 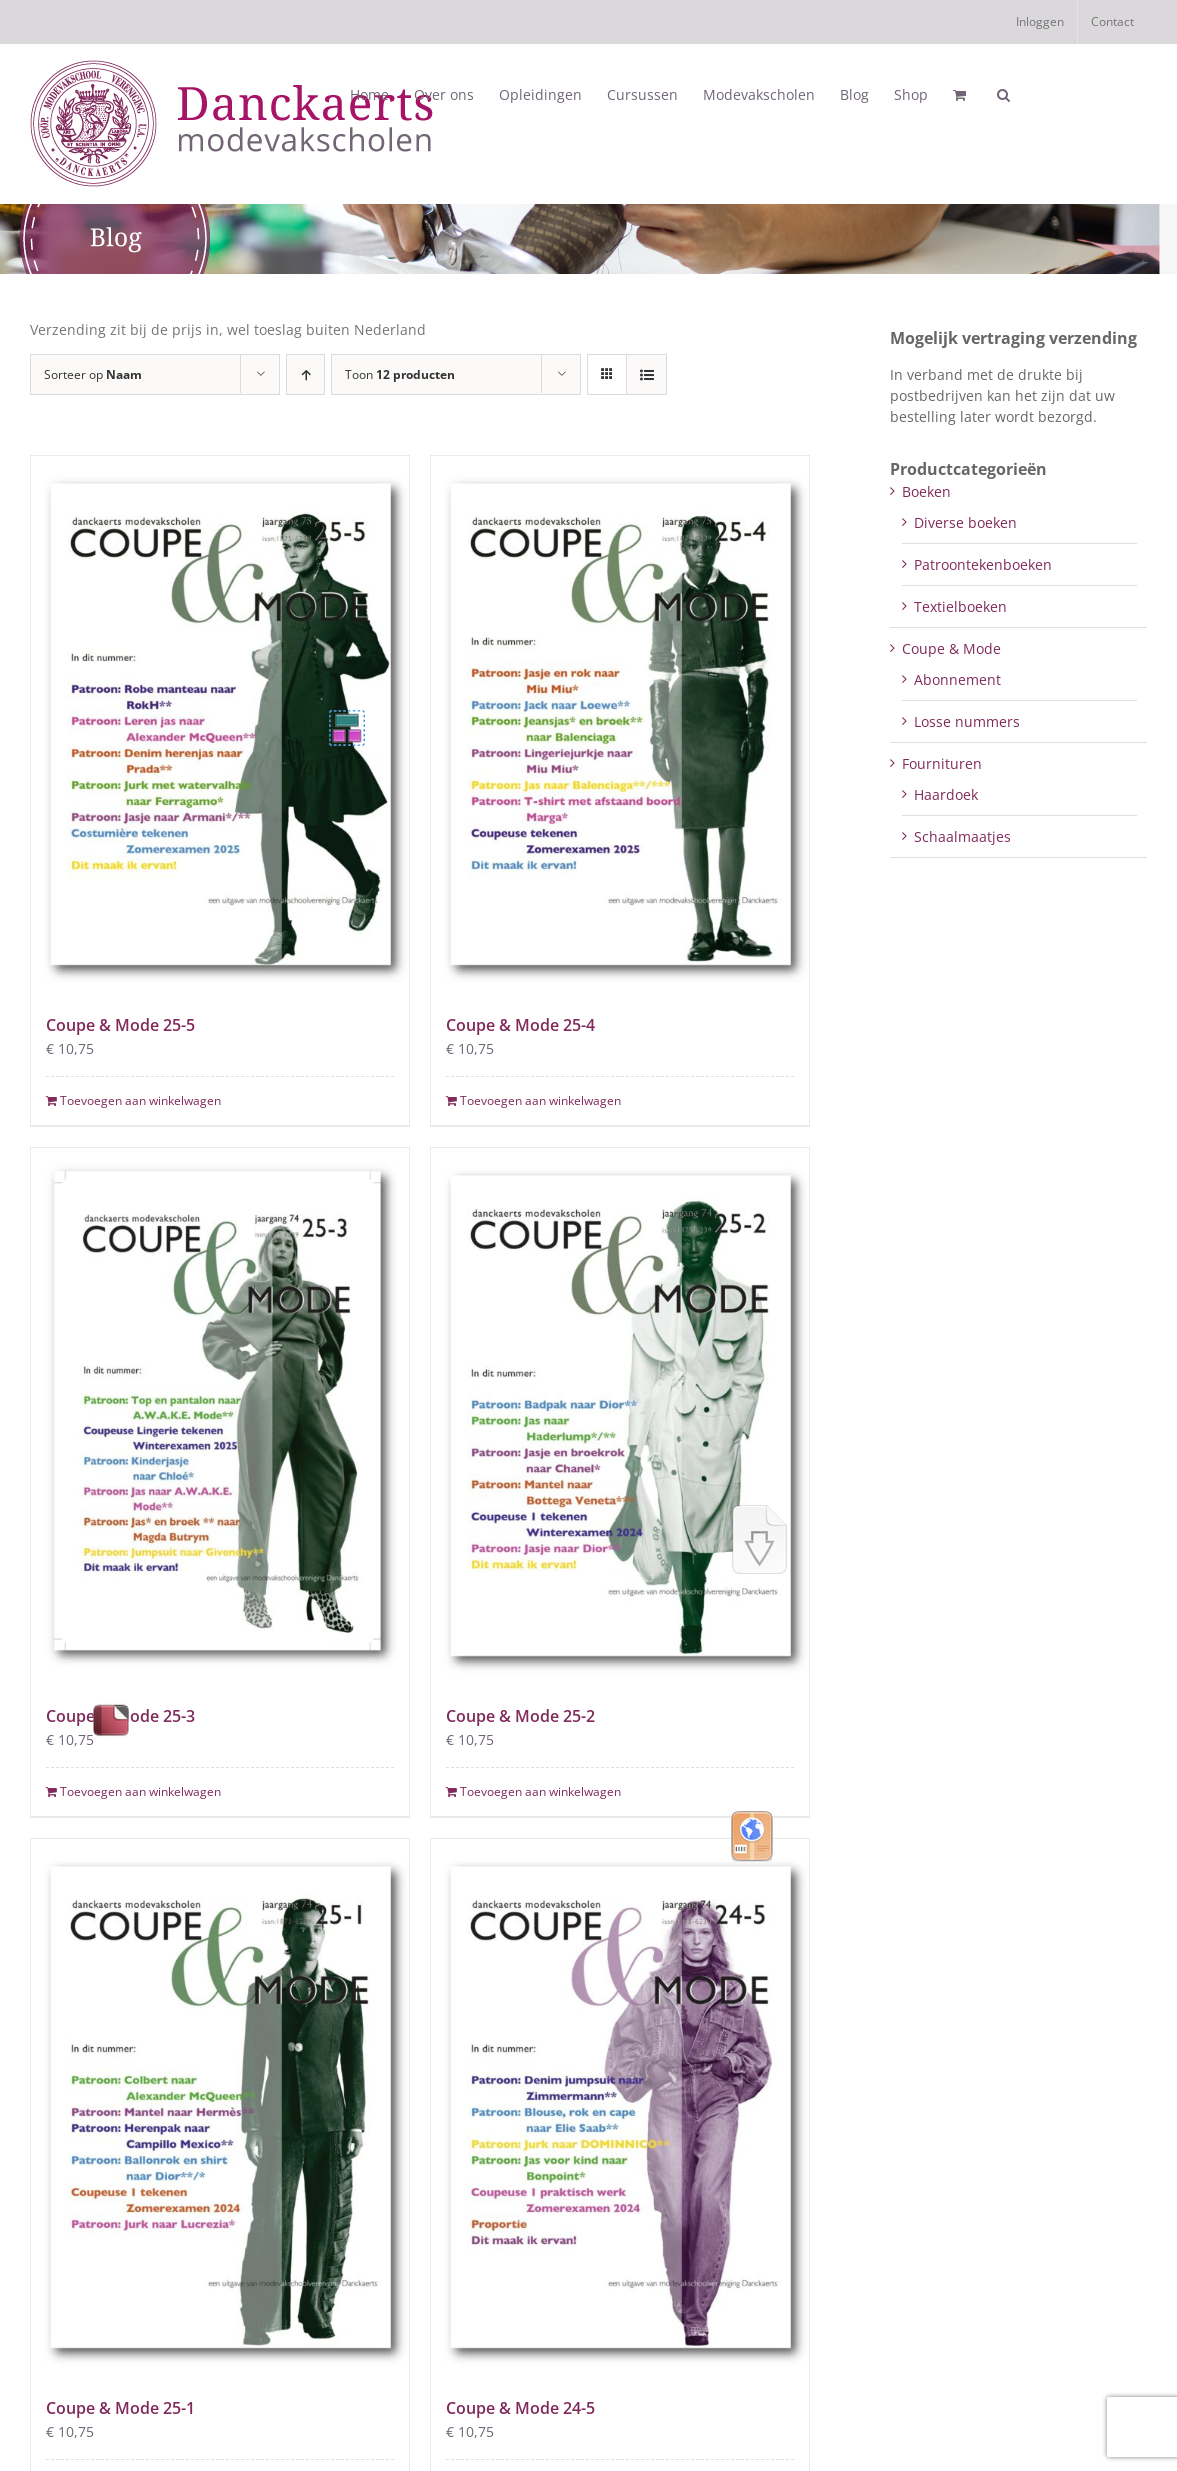 I want to click on install file or package, so click(x=759, y=1539).